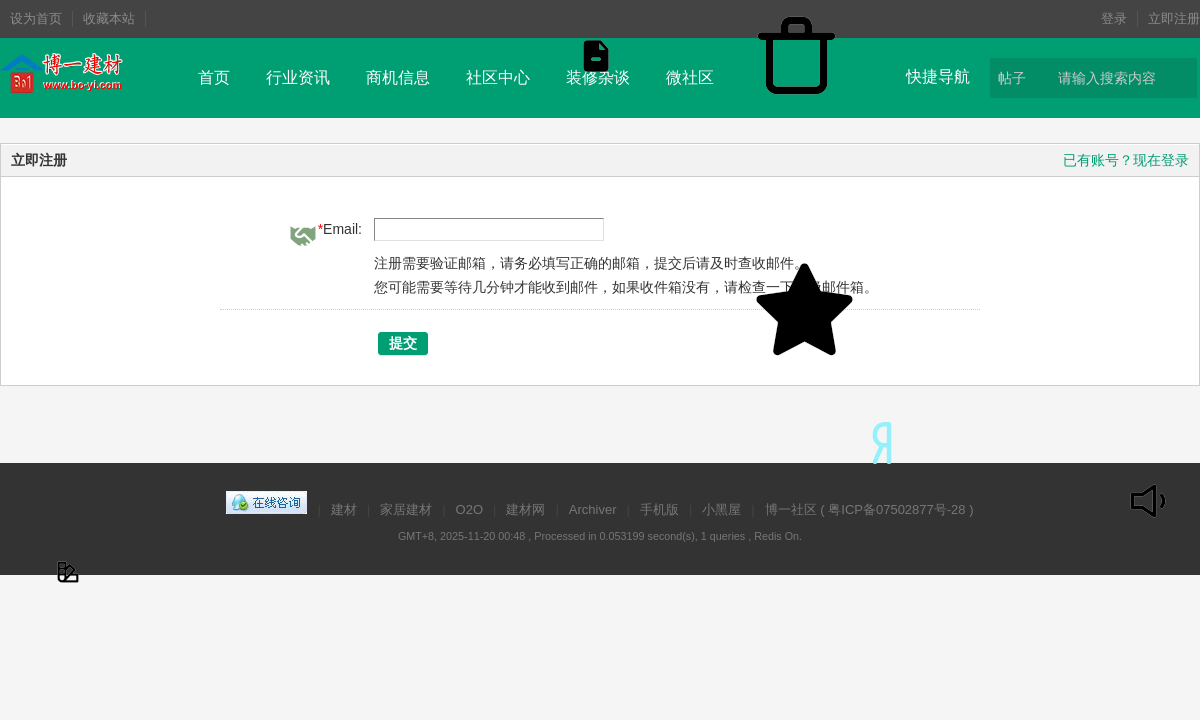 The width and height of the screenshot is (1200, 720). What do you see at coordinates (796, 55) in the screenshot?
I see `delete this item` at bounding box center [796, 55].